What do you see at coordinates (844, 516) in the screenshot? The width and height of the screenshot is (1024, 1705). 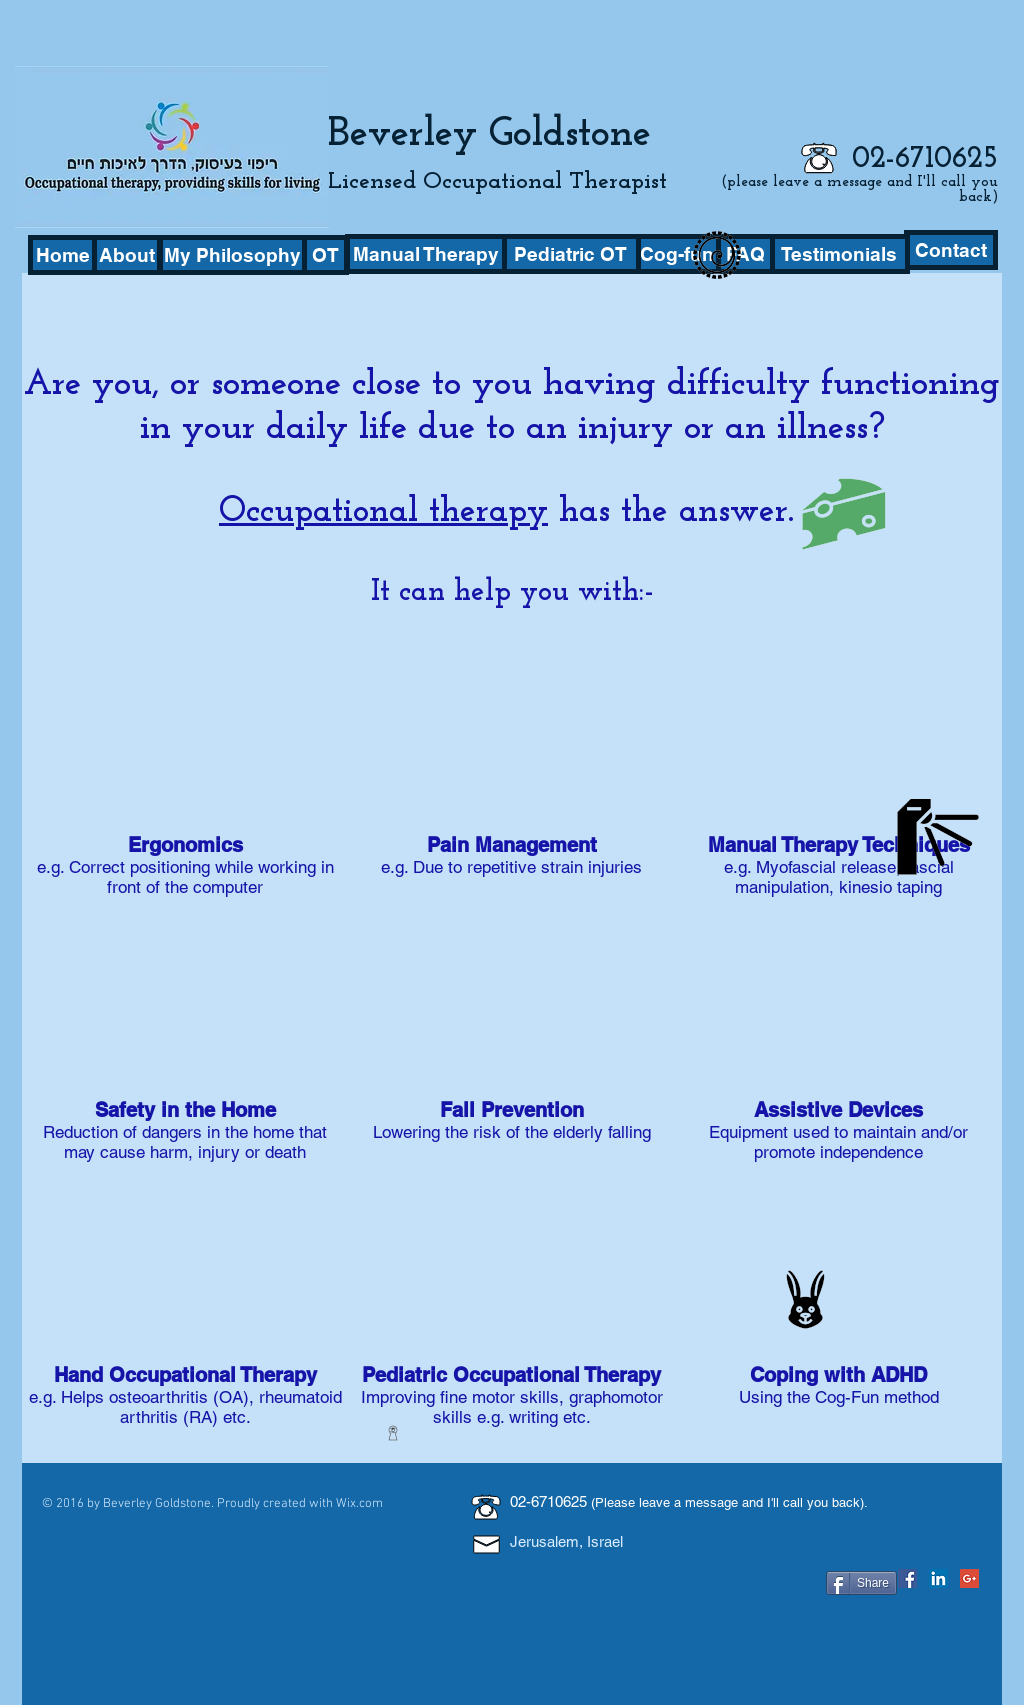 I see `cheese or dairy food item in a game inventory` at bounding box center [844, 516].